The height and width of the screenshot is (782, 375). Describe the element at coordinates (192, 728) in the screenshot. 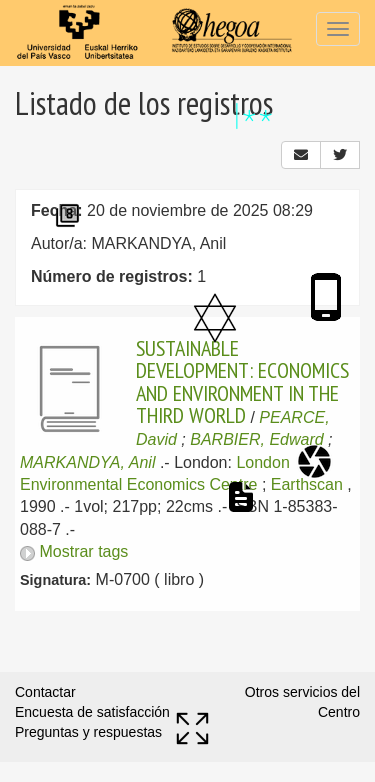

I see `expand to fullscreen mode` at that location.